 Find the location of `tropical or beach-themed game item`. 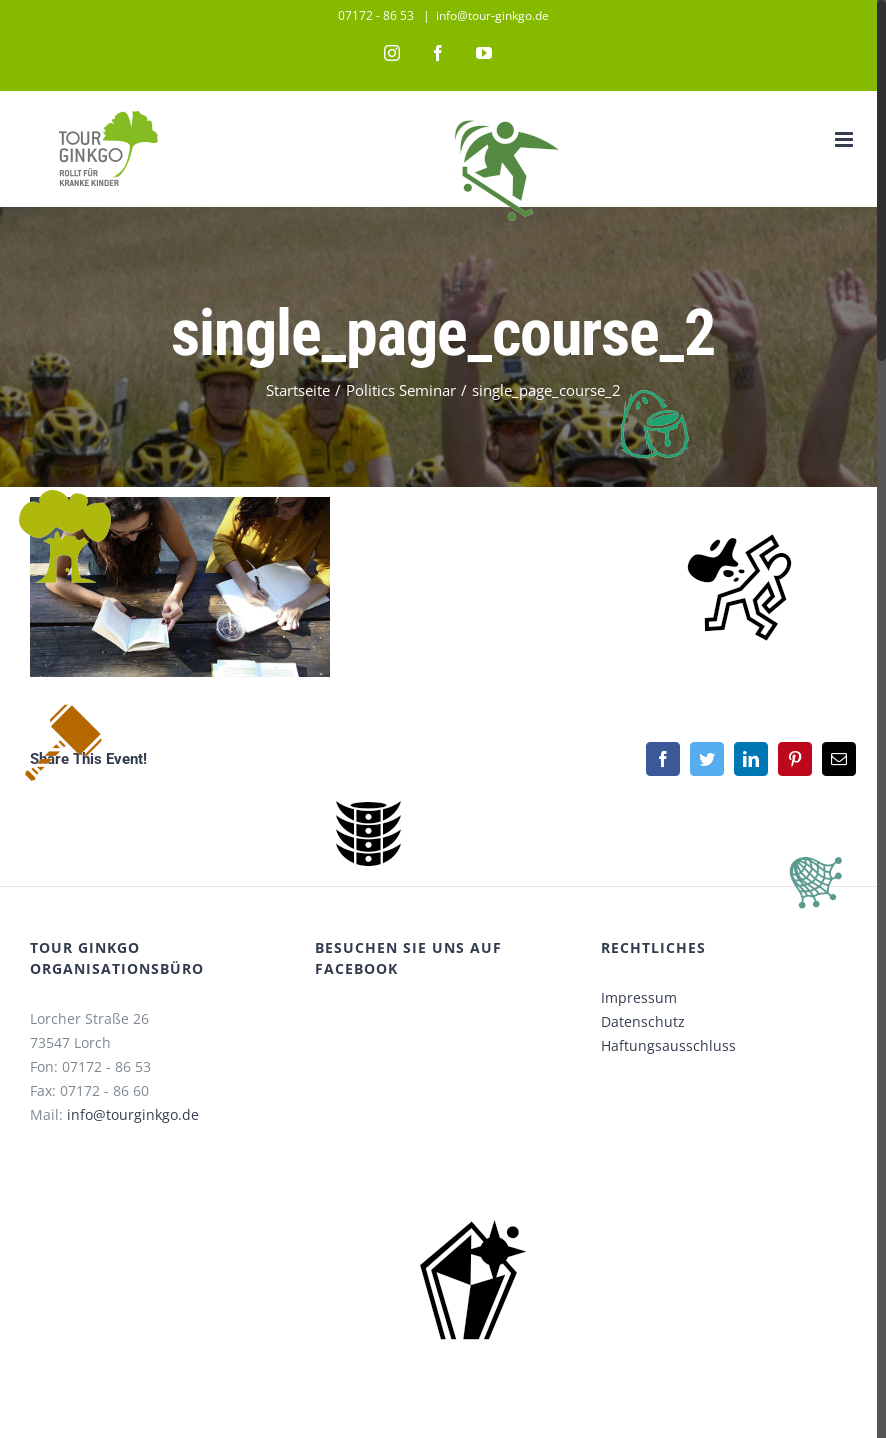

tropical or beach-themed game item is located at coordinates (655, 424).